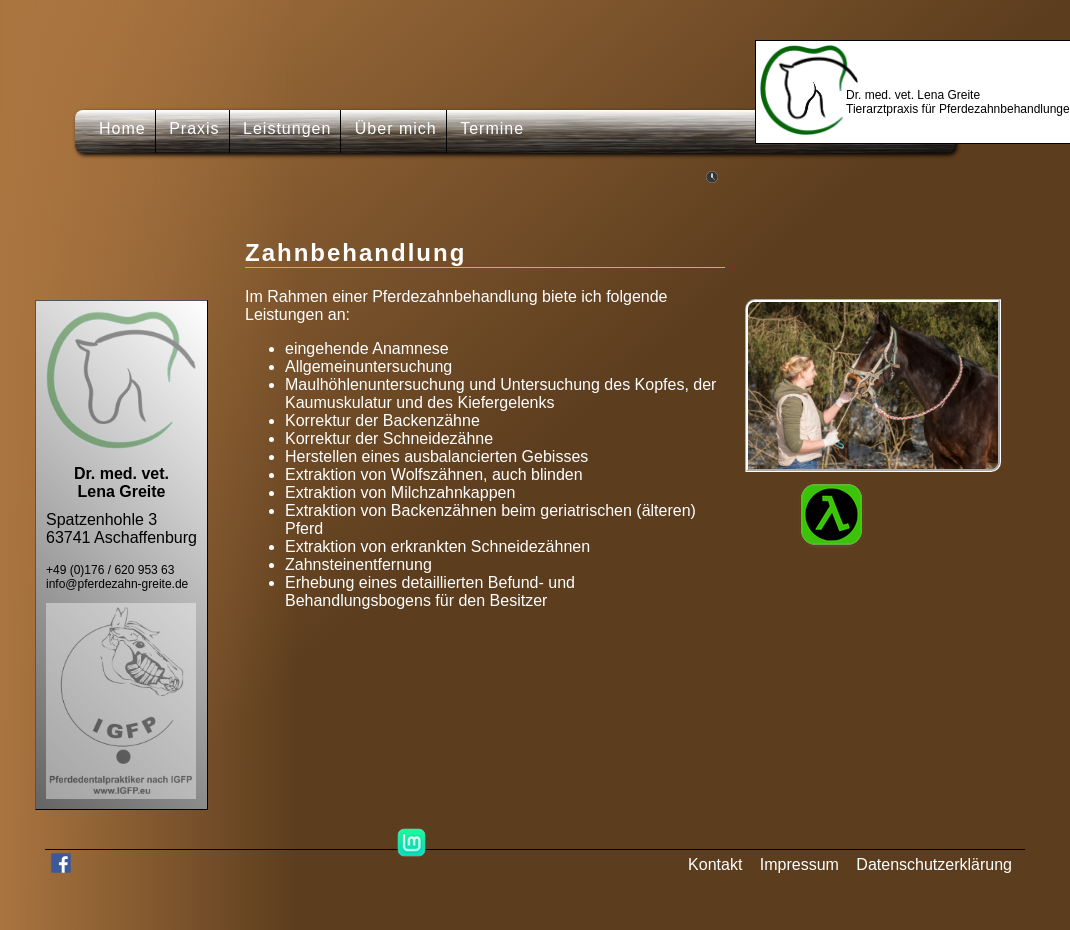 The width and height of the screenshot is (1070, 930). Describe the element at coordinates (411, 842) in the screenshot. I see `open linux mint welcome screen` at that location.